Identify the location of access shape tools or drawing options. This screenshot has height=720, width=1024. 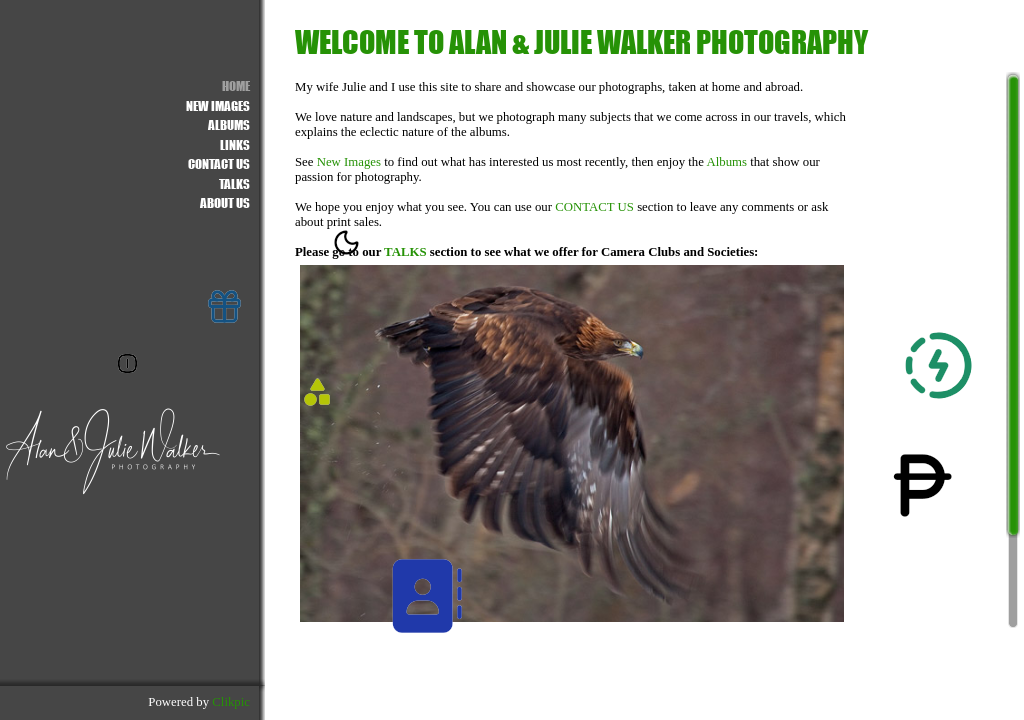
(317, 392).